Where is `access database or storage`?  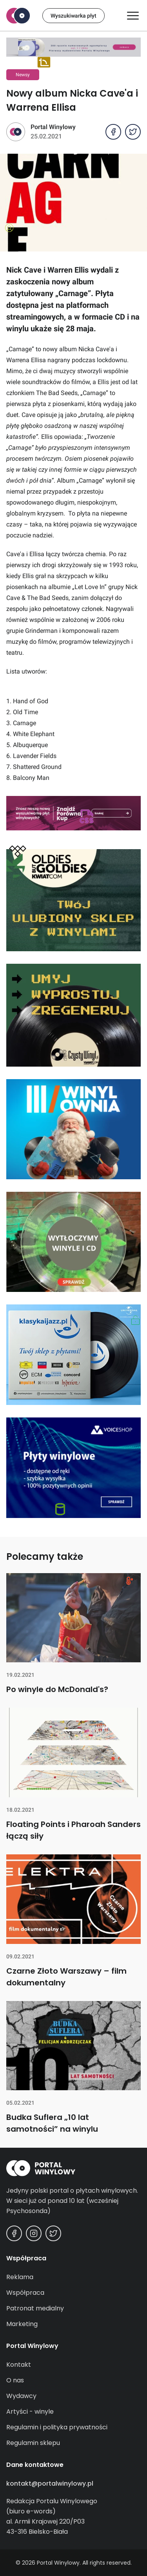 access database or storage is located at coordinates (60, 1509).